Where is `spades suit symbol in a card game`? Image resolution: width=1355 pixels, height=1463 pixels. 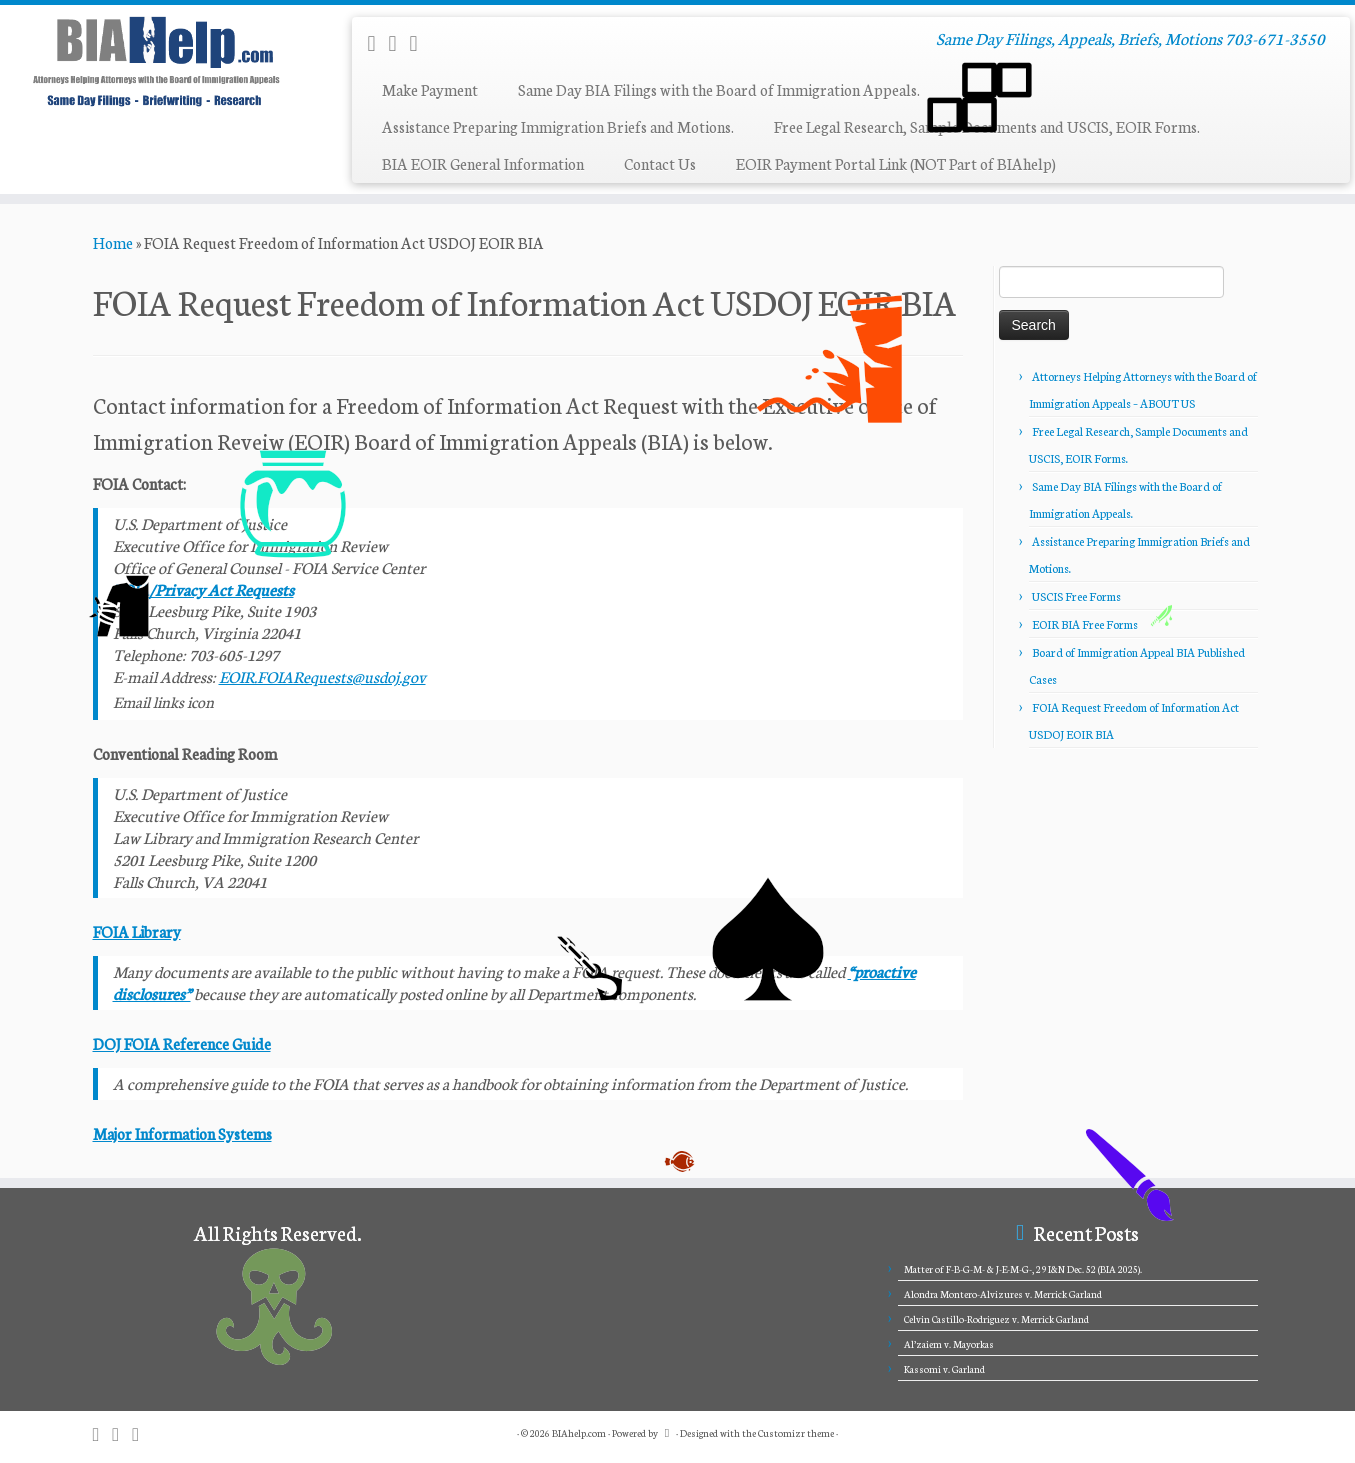
spades suit symbol in a card game is located at coordinates (768, 939).